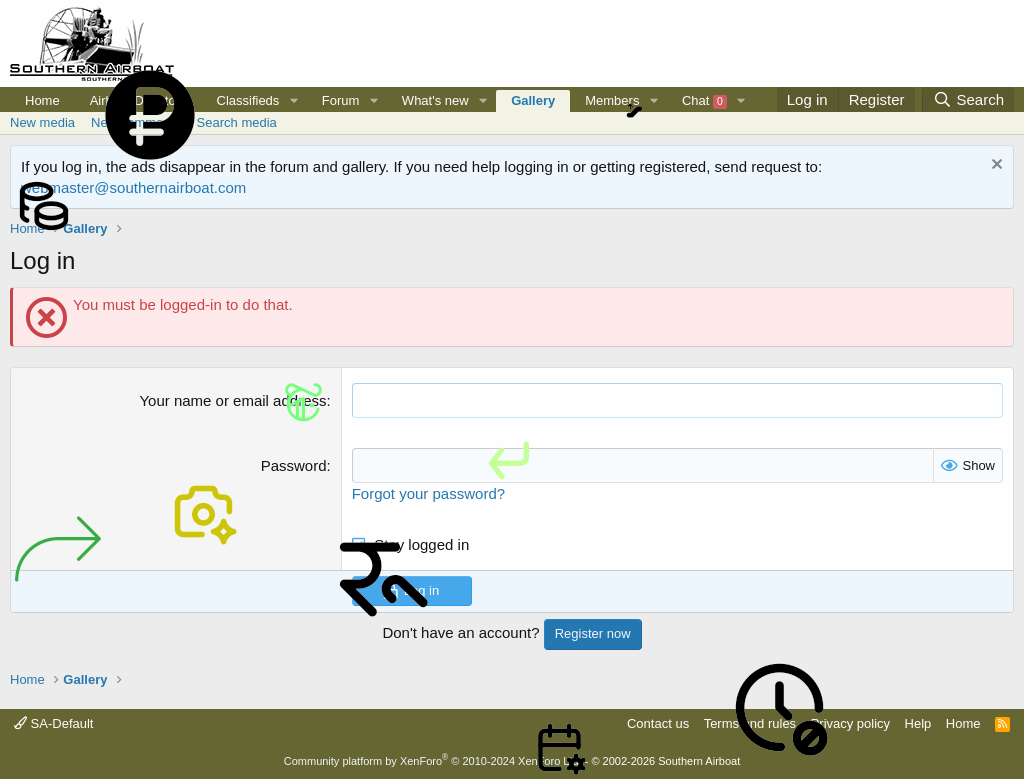 The image size is (1024, 779). What do you see at coordinates (507, 460) in the screenshot?
I see `return or enter key` at bounding box center [507, 460].